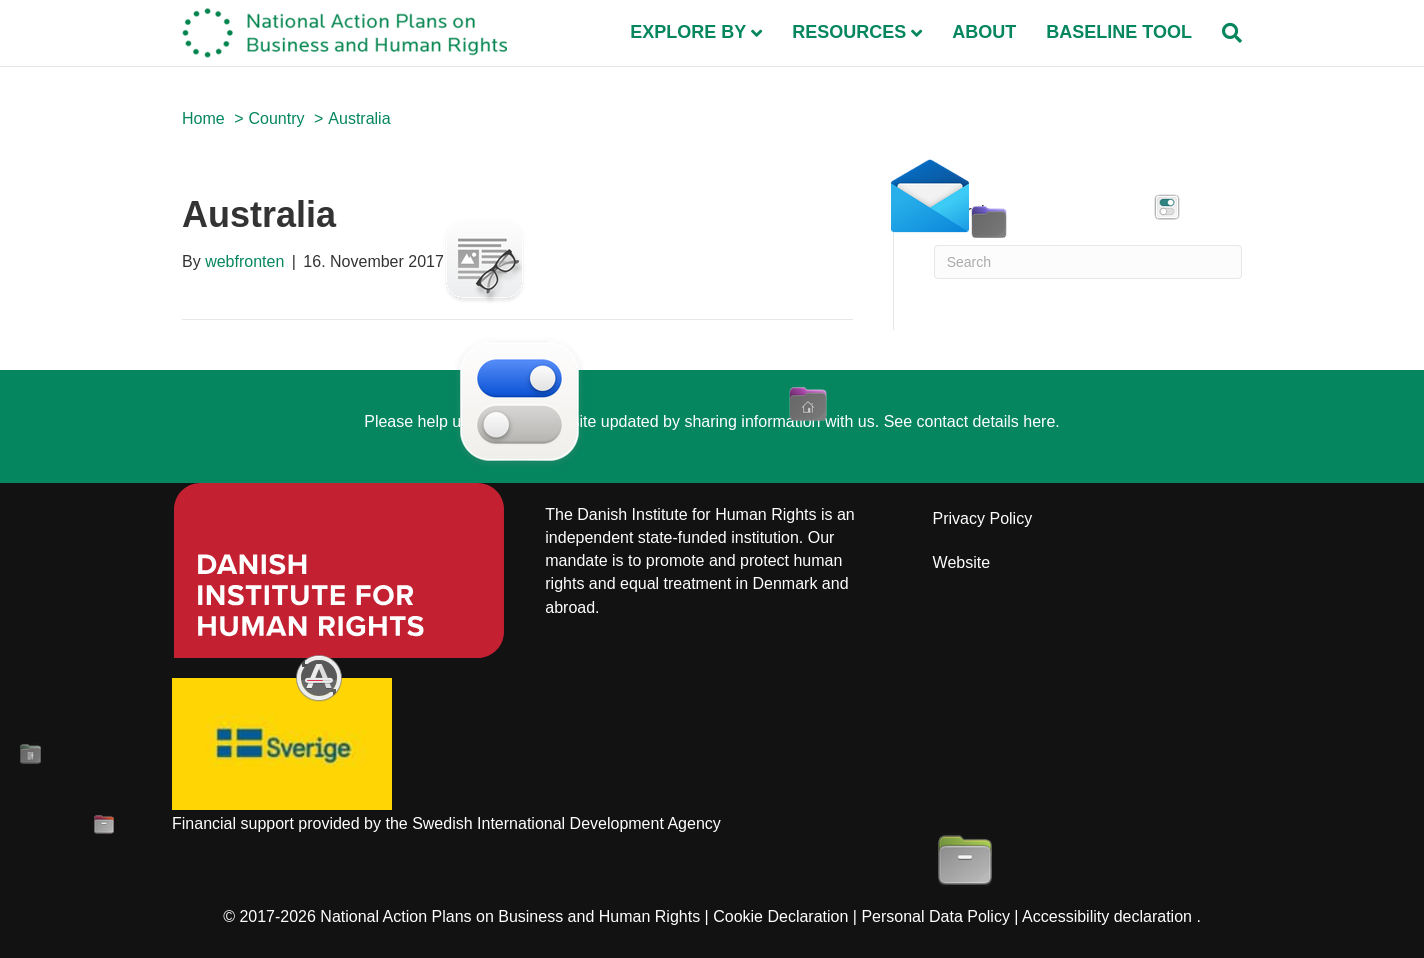 This screenshot has width=1424, height=958. What do you see at coordinates (808, 404) in the screenshot?
I see `access your home folder` at bounding box center [808, 404].